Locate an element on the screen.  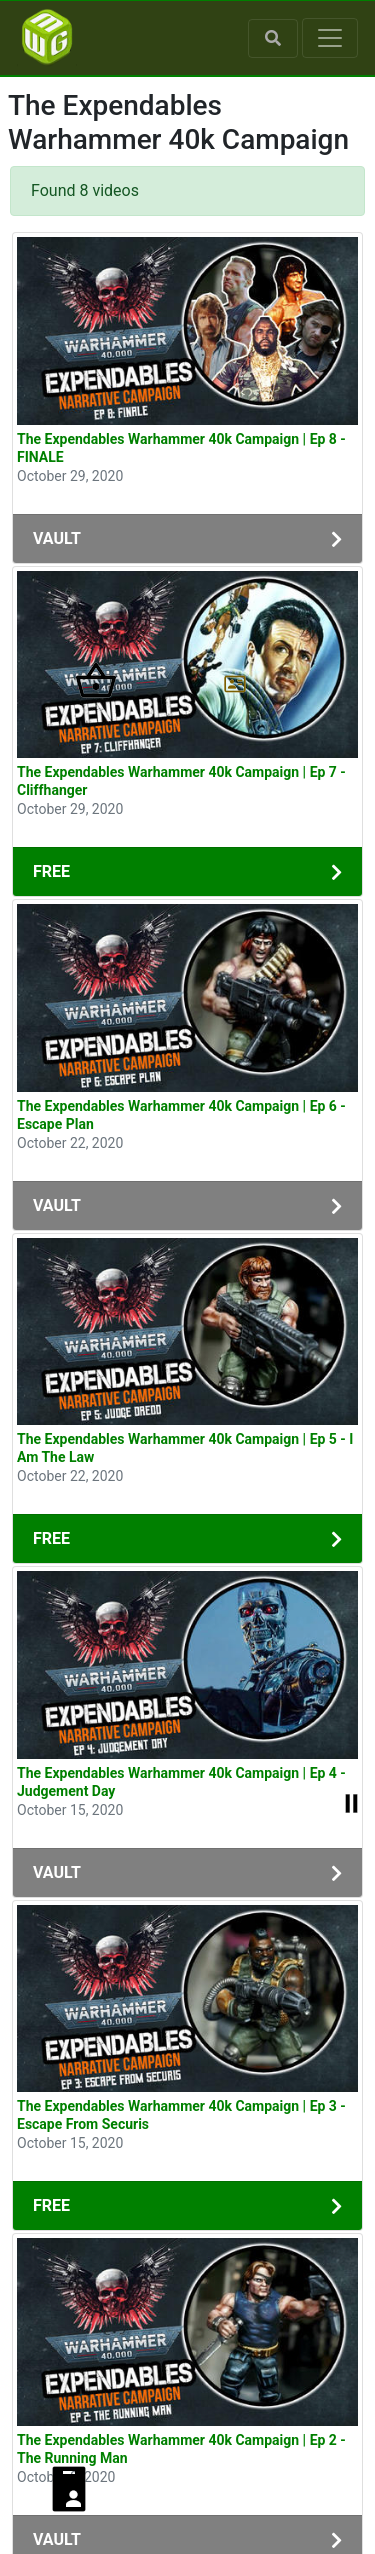
view contact information is located at coordinates (235, 684).